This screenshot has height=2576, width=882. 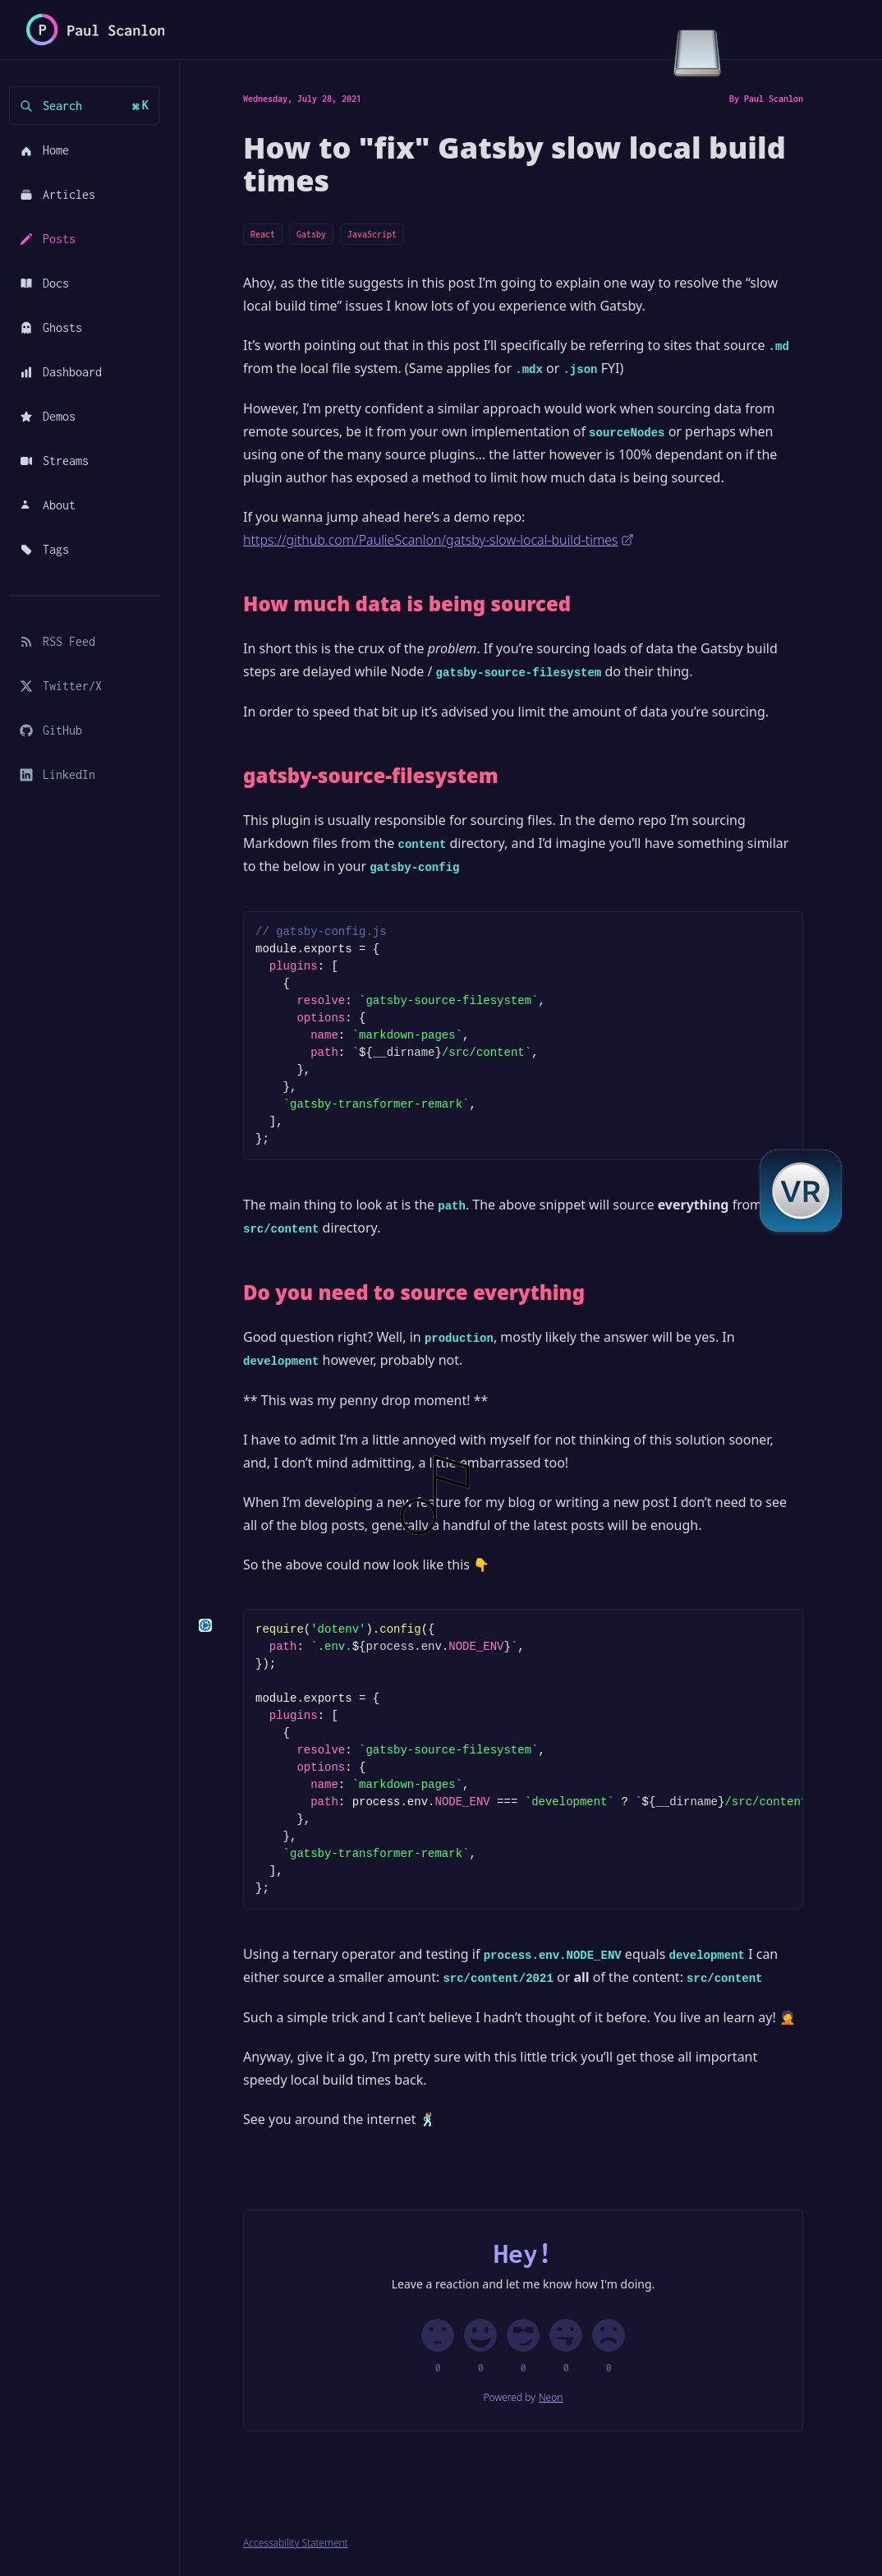 What do you see at coordinates (434, 1493) in the screenshot?
I see `access music or audio player` at bounding box center [434, 1493].